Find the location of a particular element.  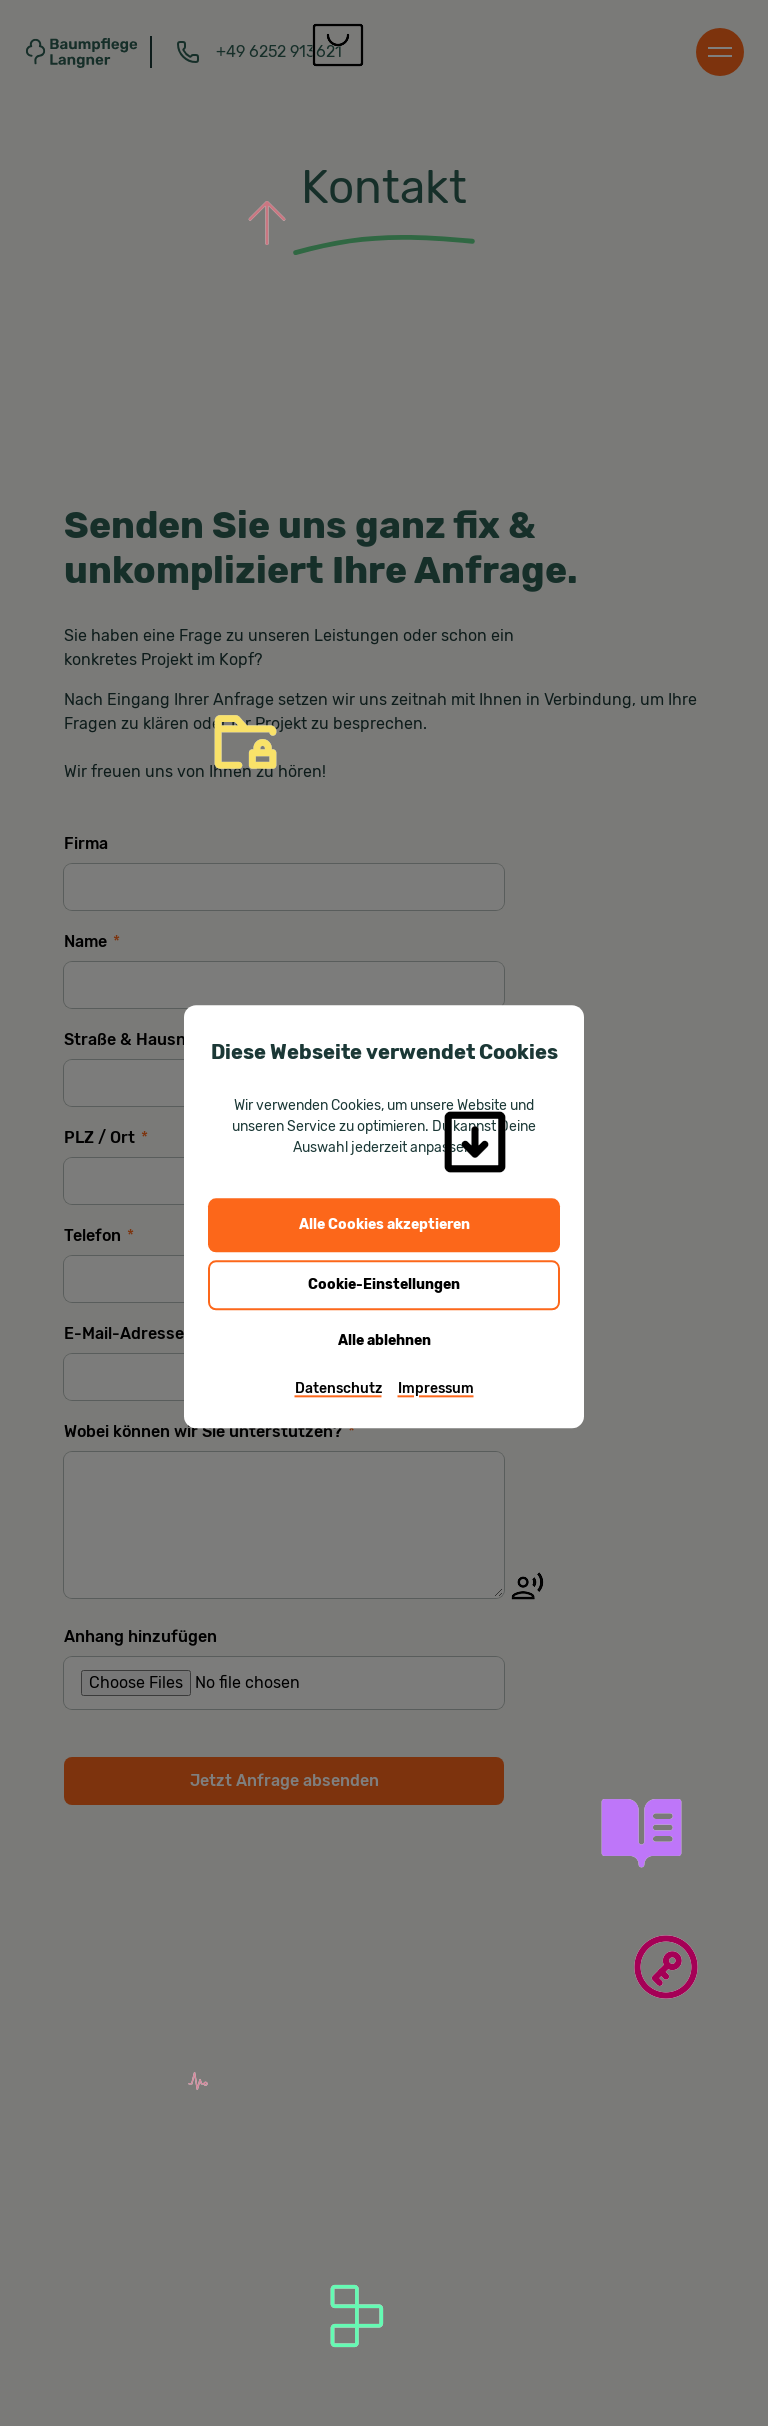

access a password-protected folder is located at coordinates (245, 742).